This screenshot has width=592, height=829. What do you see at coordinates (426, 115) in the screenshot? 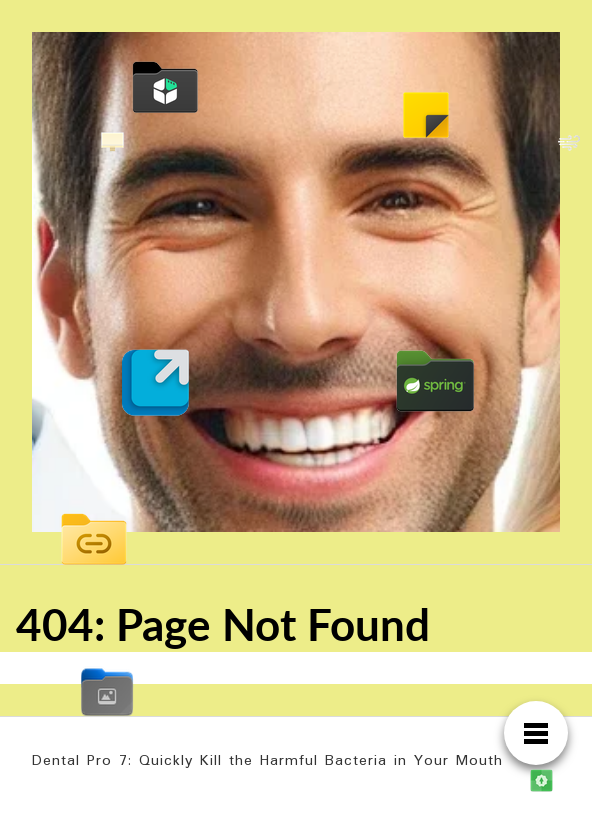
I see `open sticky notes app` at bounding box center [426, 115].